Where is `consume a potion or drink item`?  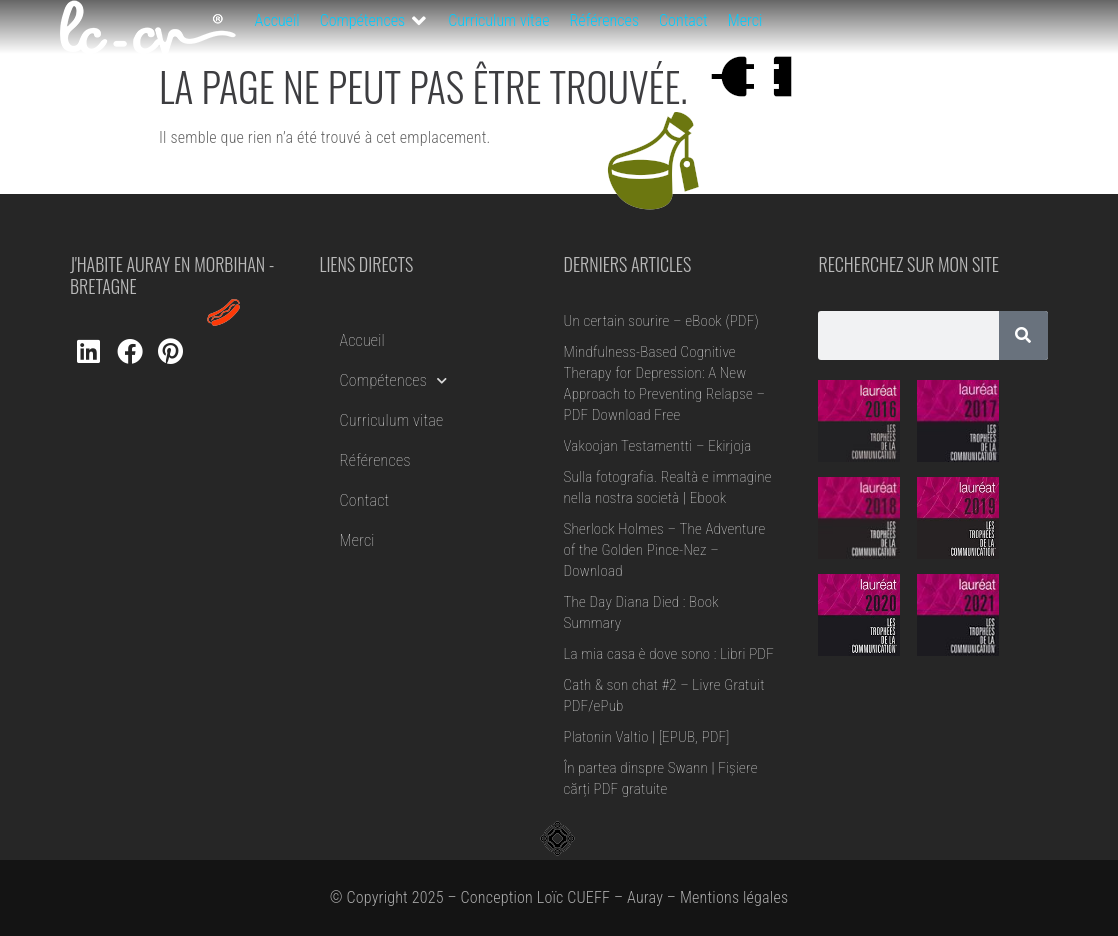 consume a potion or drink item is located at coordinates (653, 160).